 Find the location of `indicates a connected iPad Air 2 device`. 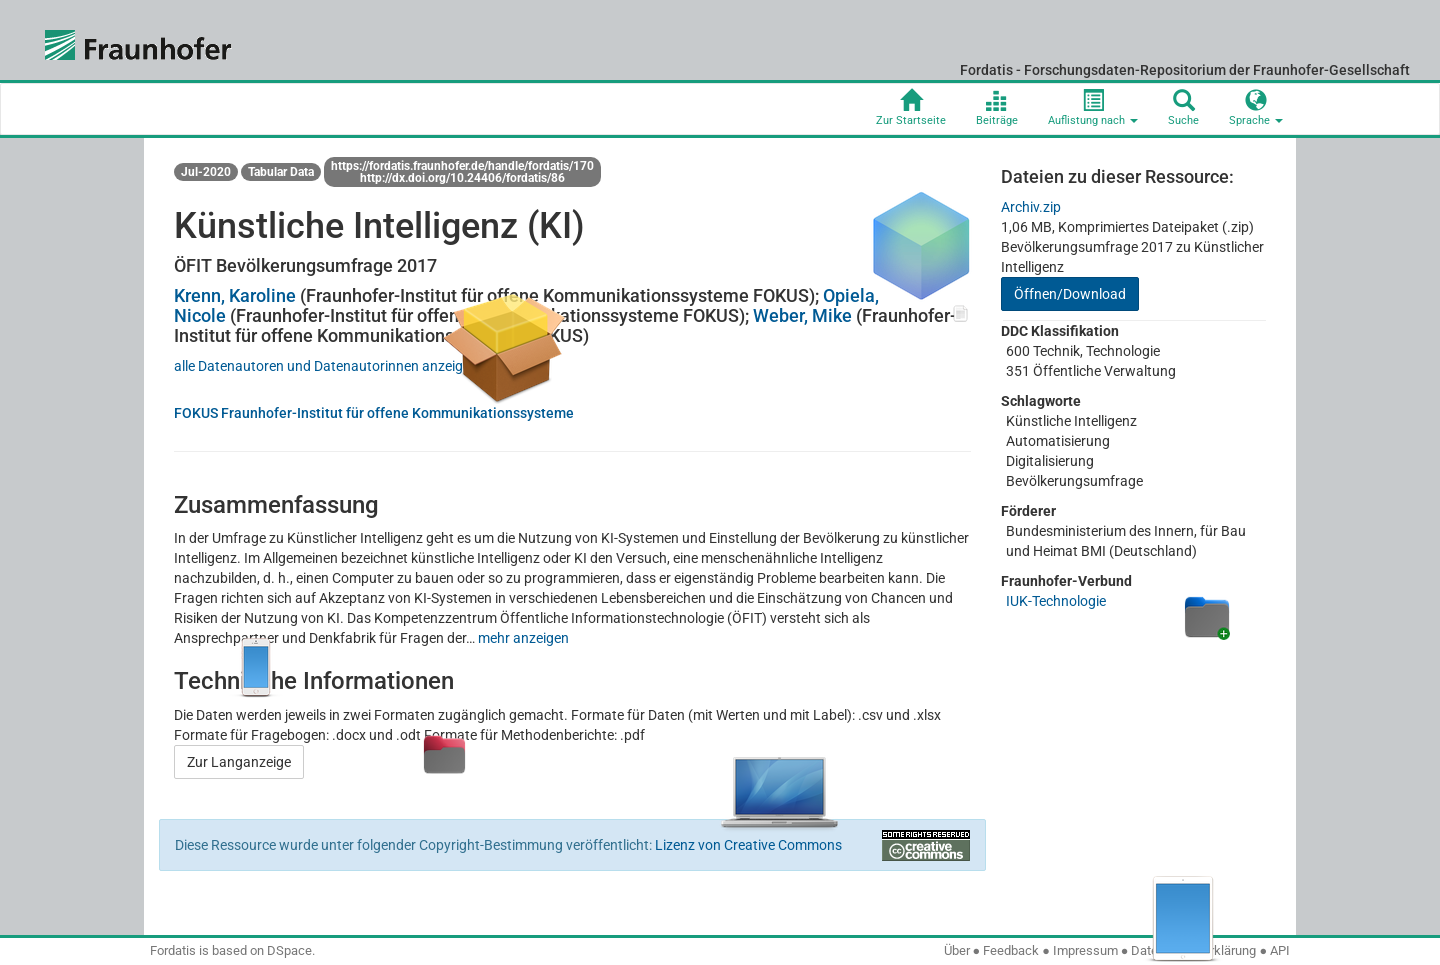

indicates a connected iPad Air 2 device is located at coordinates (1183, 918).